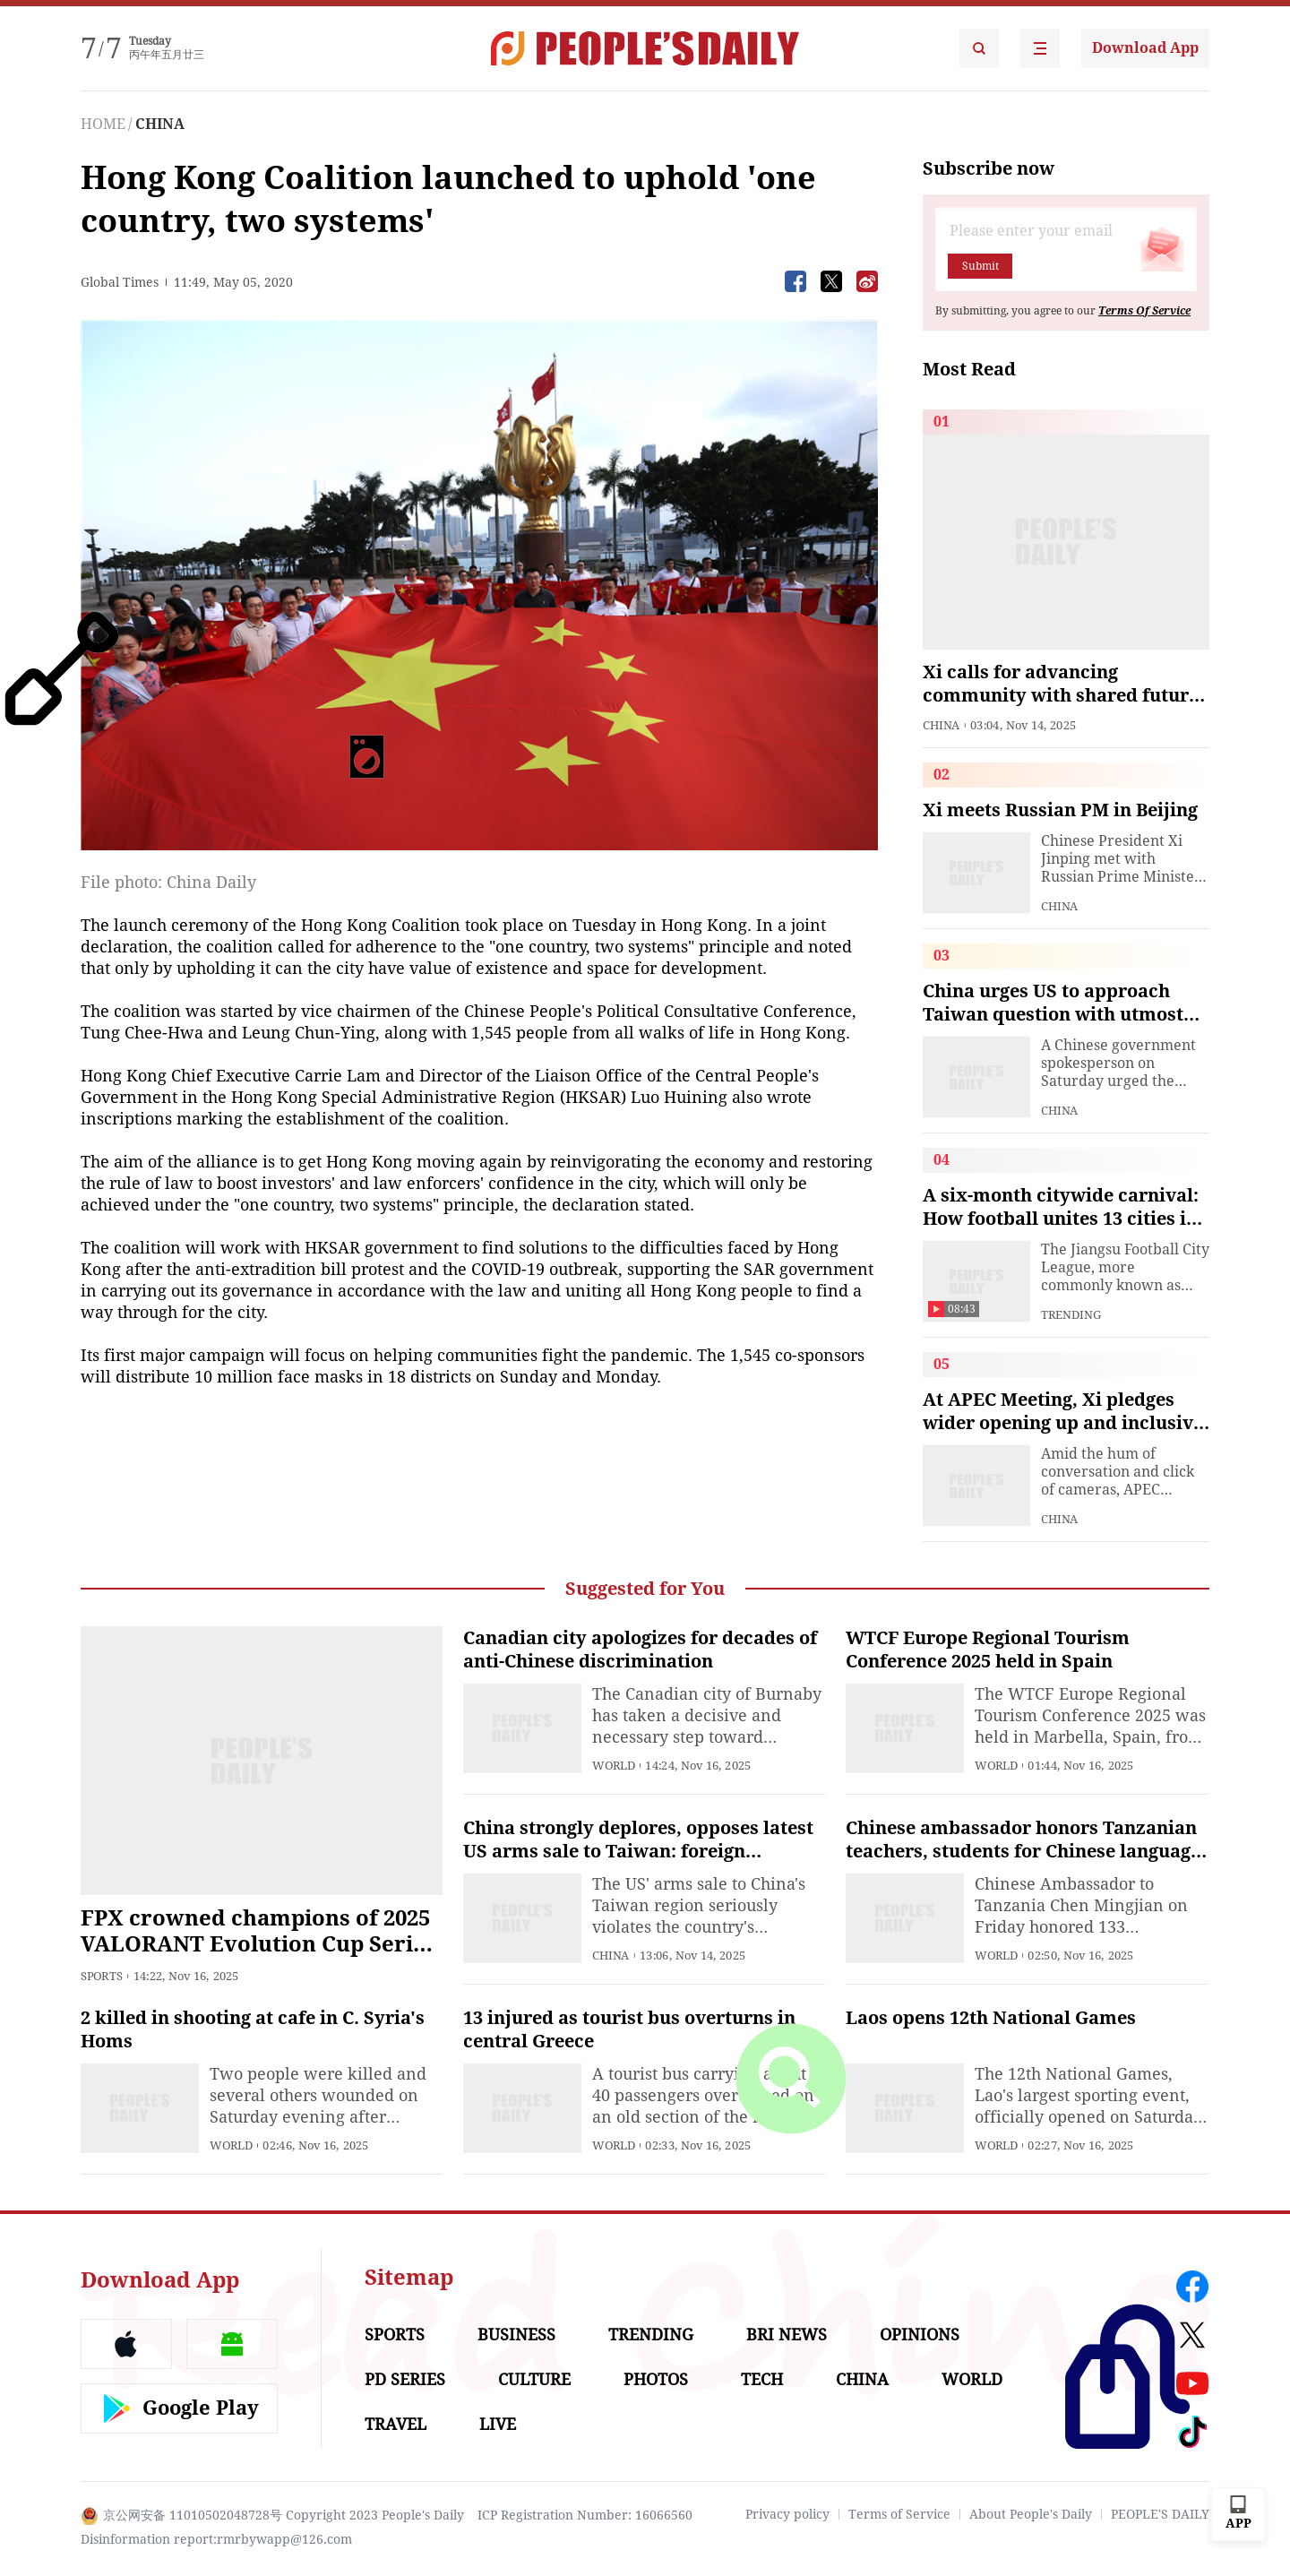 This screenshot has height=2576, width=1290. What do you see at coordinates (62, 668) in the screenshot?
I see `access gardening or landscaping tools` at bounding box center [62, 668].